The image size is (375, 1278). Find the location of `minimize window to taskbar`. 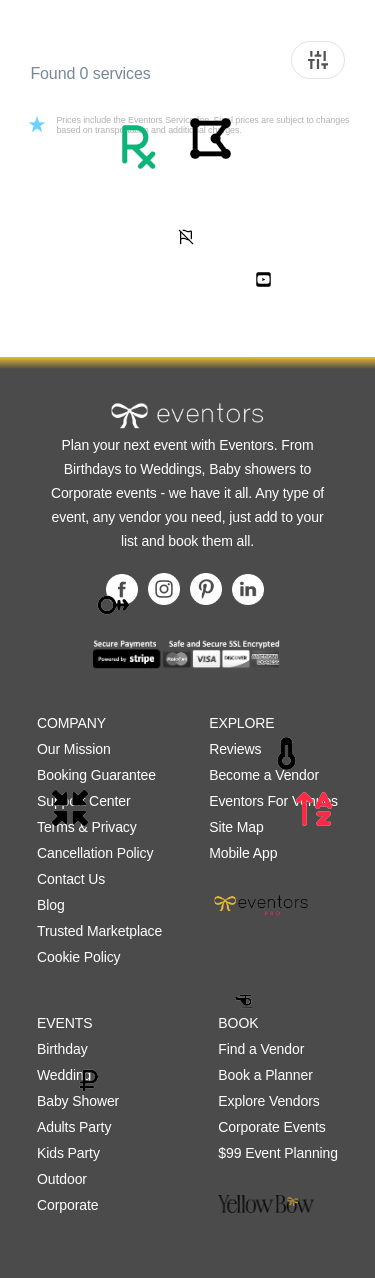

minimize window to taskbar is located at coordinates (70, 808).